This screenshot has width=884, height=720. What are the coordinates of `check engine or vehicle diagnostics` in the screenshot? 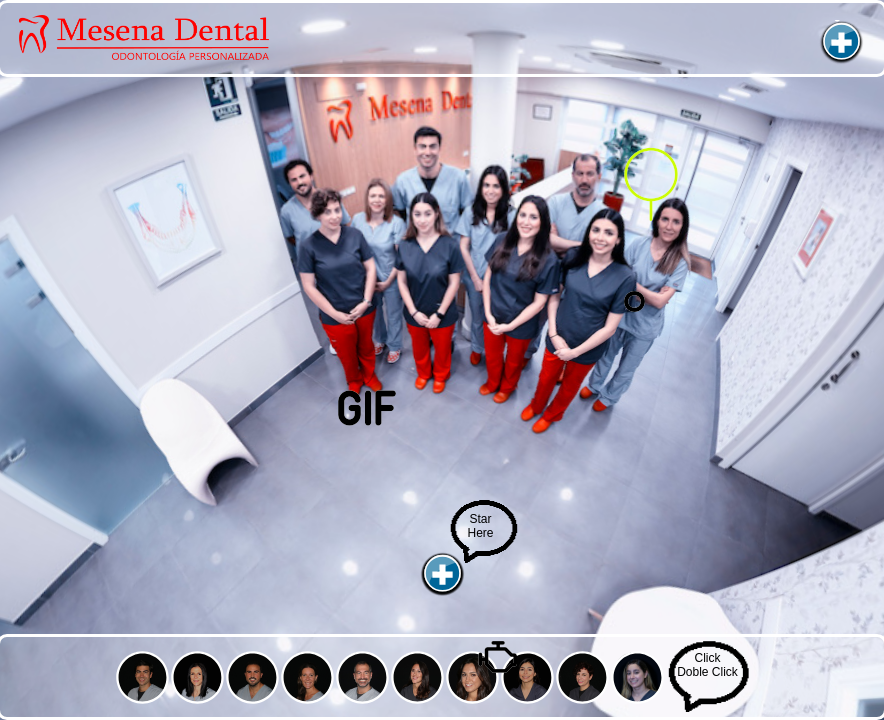 It's located at (497, 657).